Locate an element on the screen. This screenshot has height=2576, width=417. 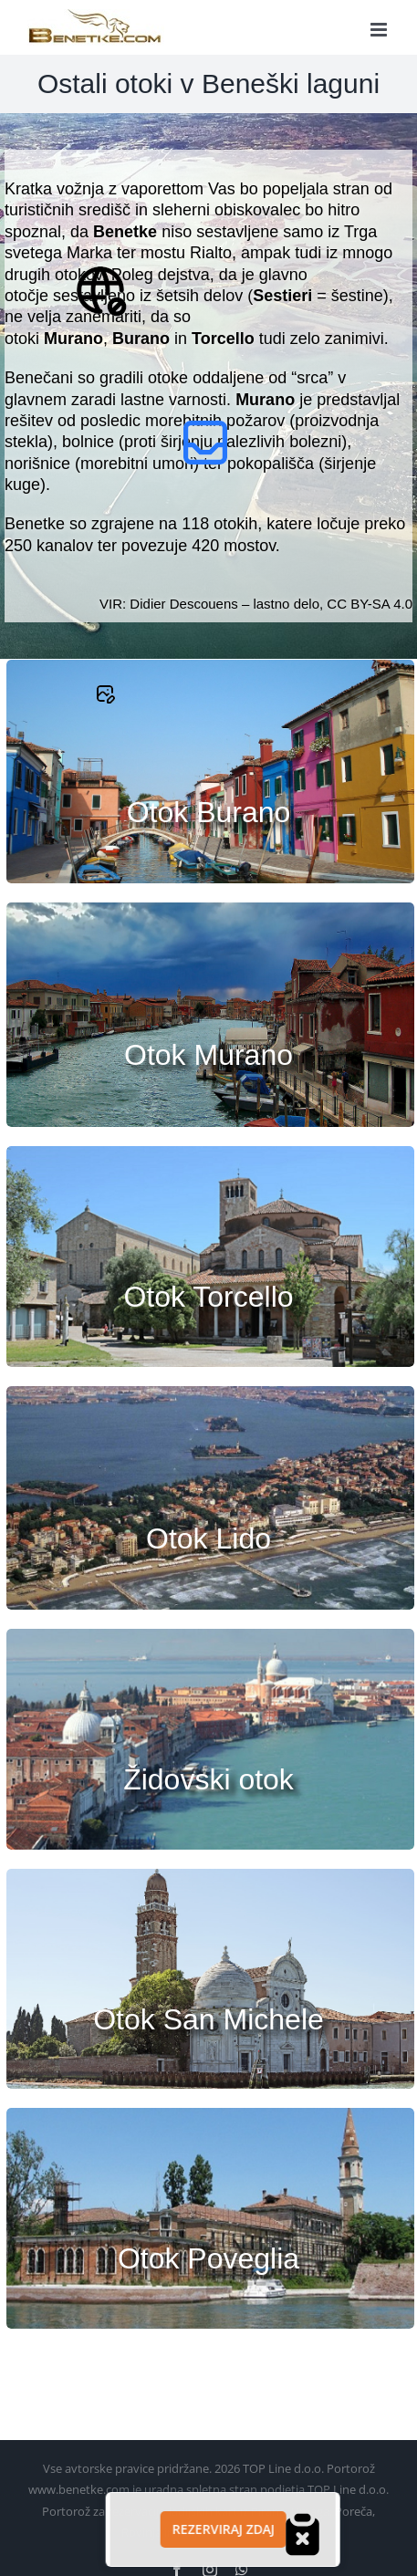
clear clipboard contents is located at coordinates (302, 2534).